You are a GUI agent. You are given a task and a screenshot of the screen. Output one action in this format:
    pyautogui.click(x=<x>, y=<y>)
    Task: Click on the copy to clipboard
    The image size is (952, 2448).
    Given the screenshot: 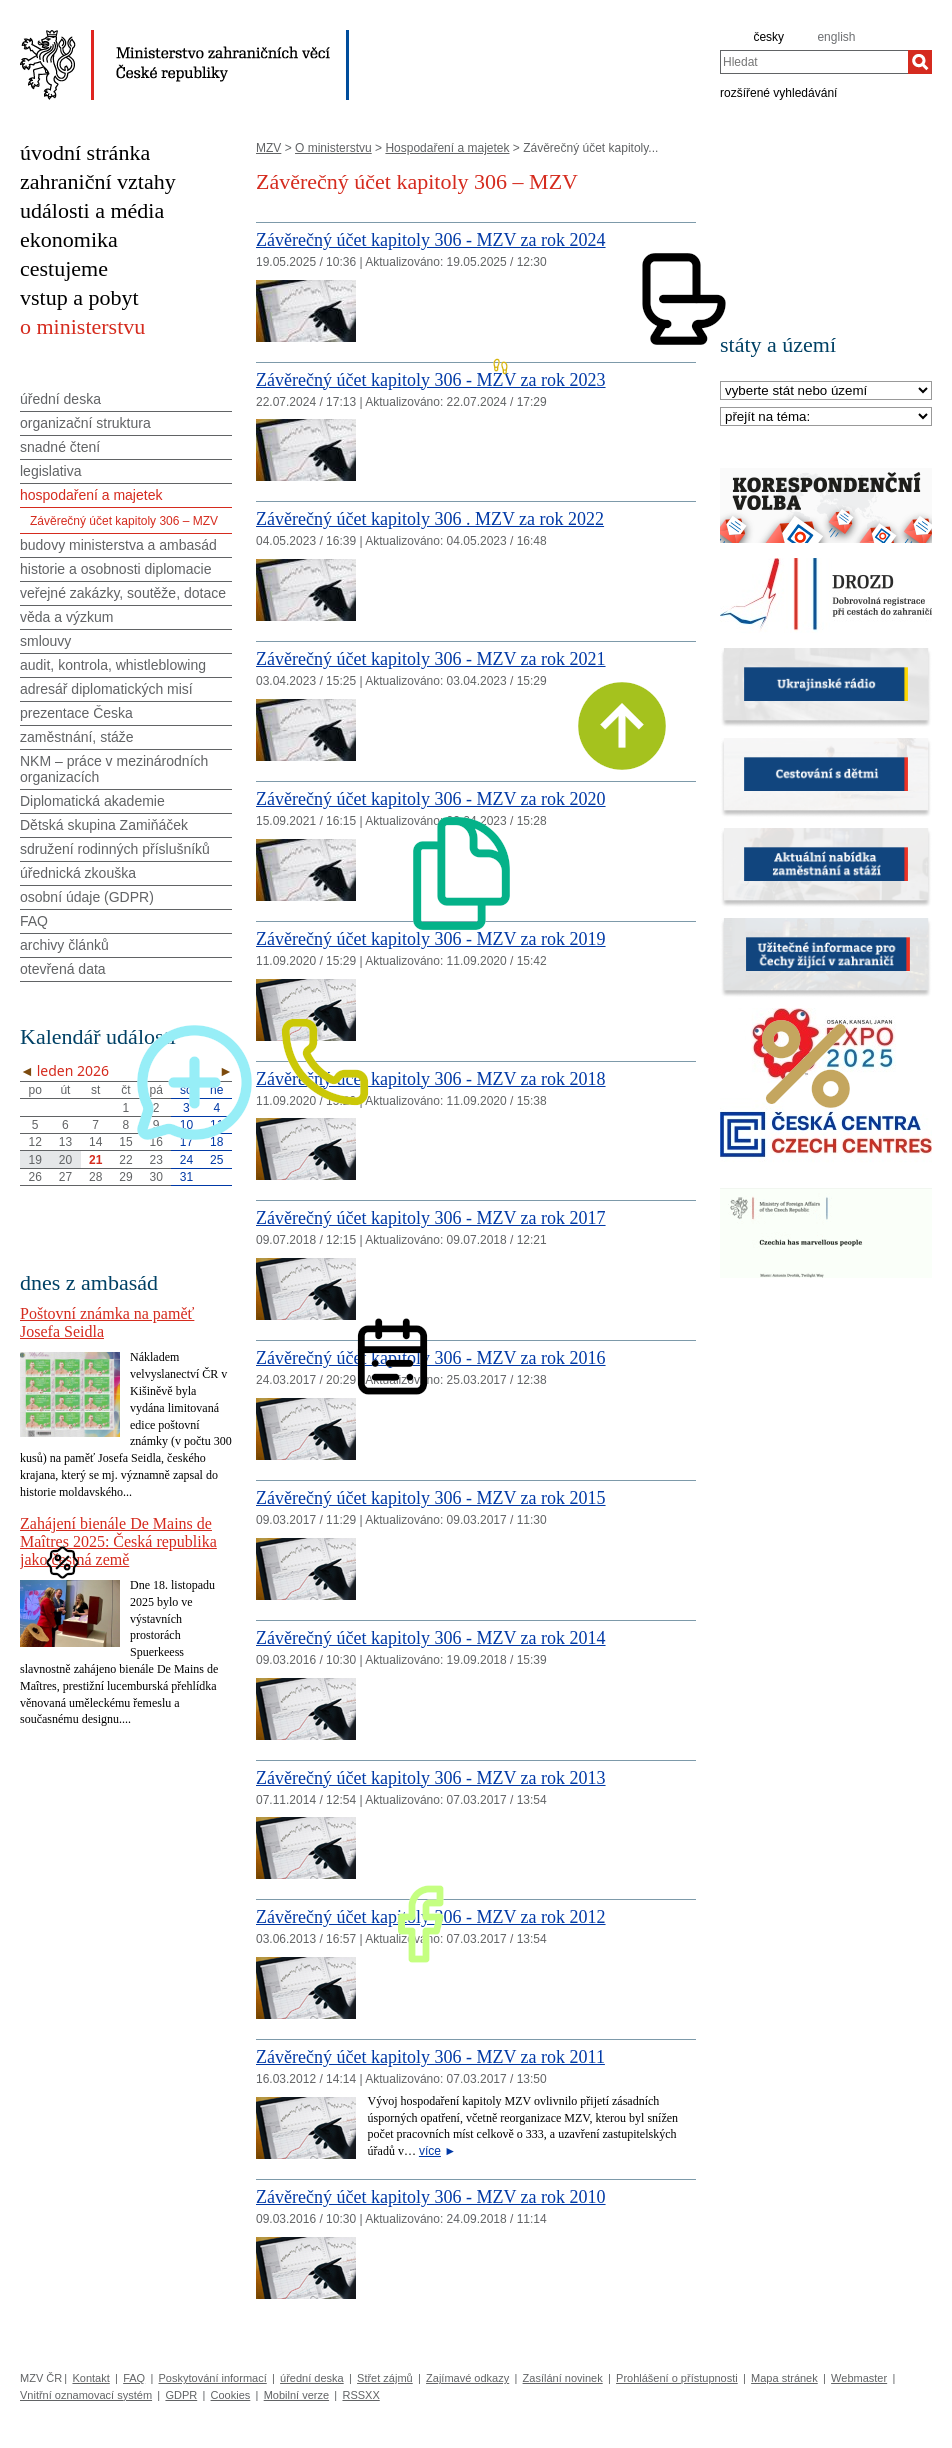 What is the action you would take?
    pyautogui.click(x=461, y=873)
    